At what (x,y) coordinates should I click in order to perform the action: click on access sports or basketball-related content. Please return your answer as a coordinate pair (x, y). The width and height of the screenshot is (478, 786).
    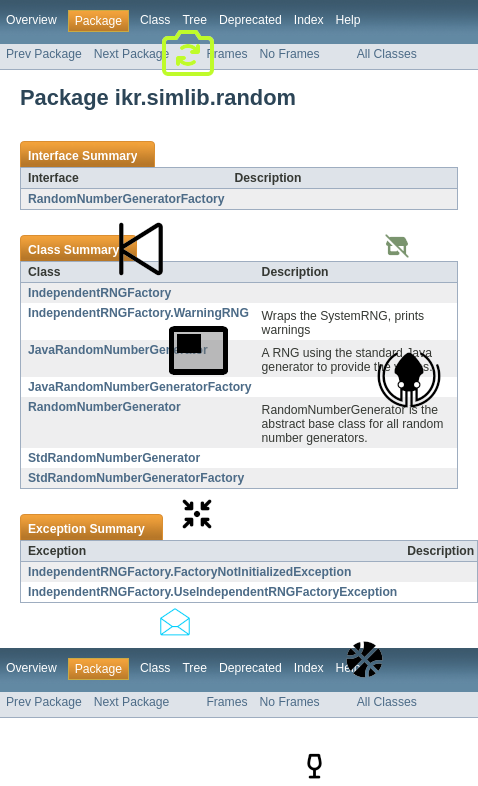
    Looking at the image, I should click on (364, 659).